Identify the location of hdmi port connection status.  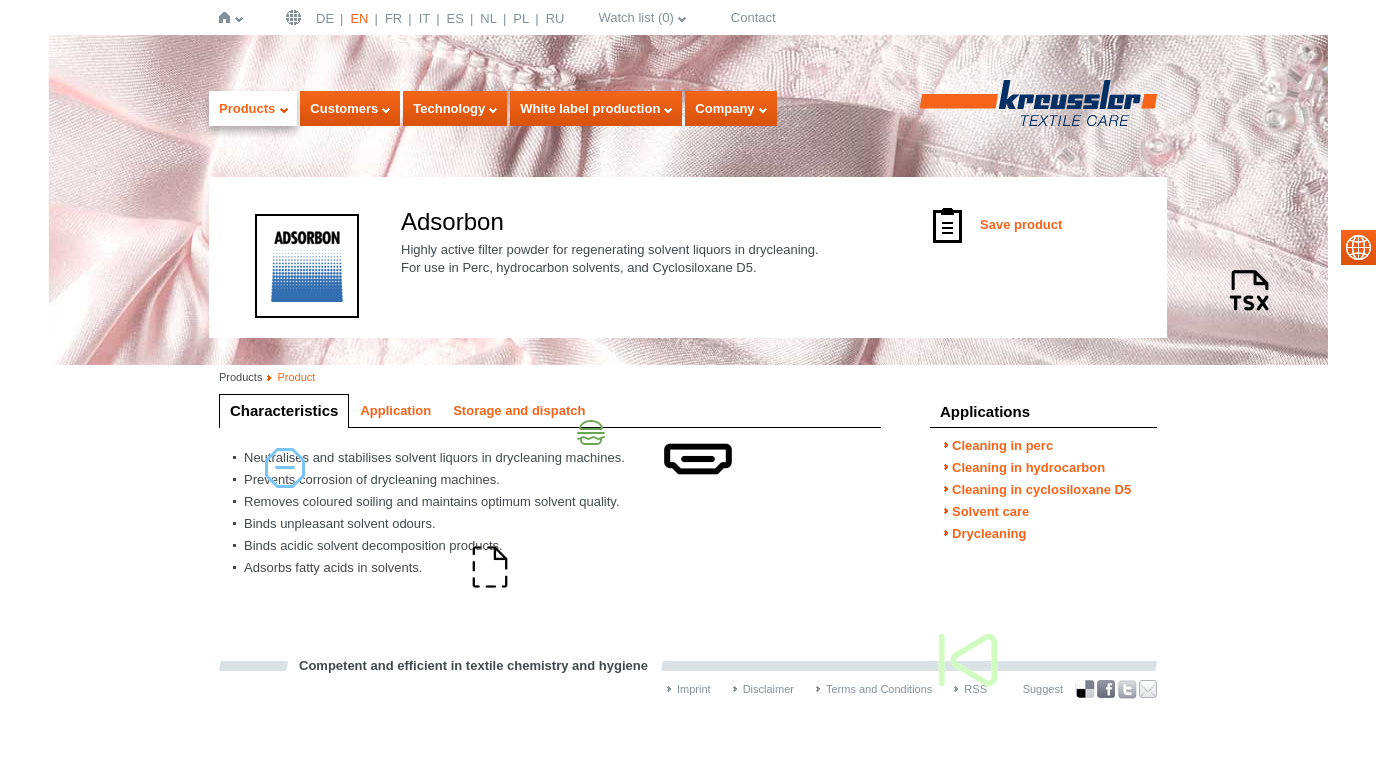
(698, 459).